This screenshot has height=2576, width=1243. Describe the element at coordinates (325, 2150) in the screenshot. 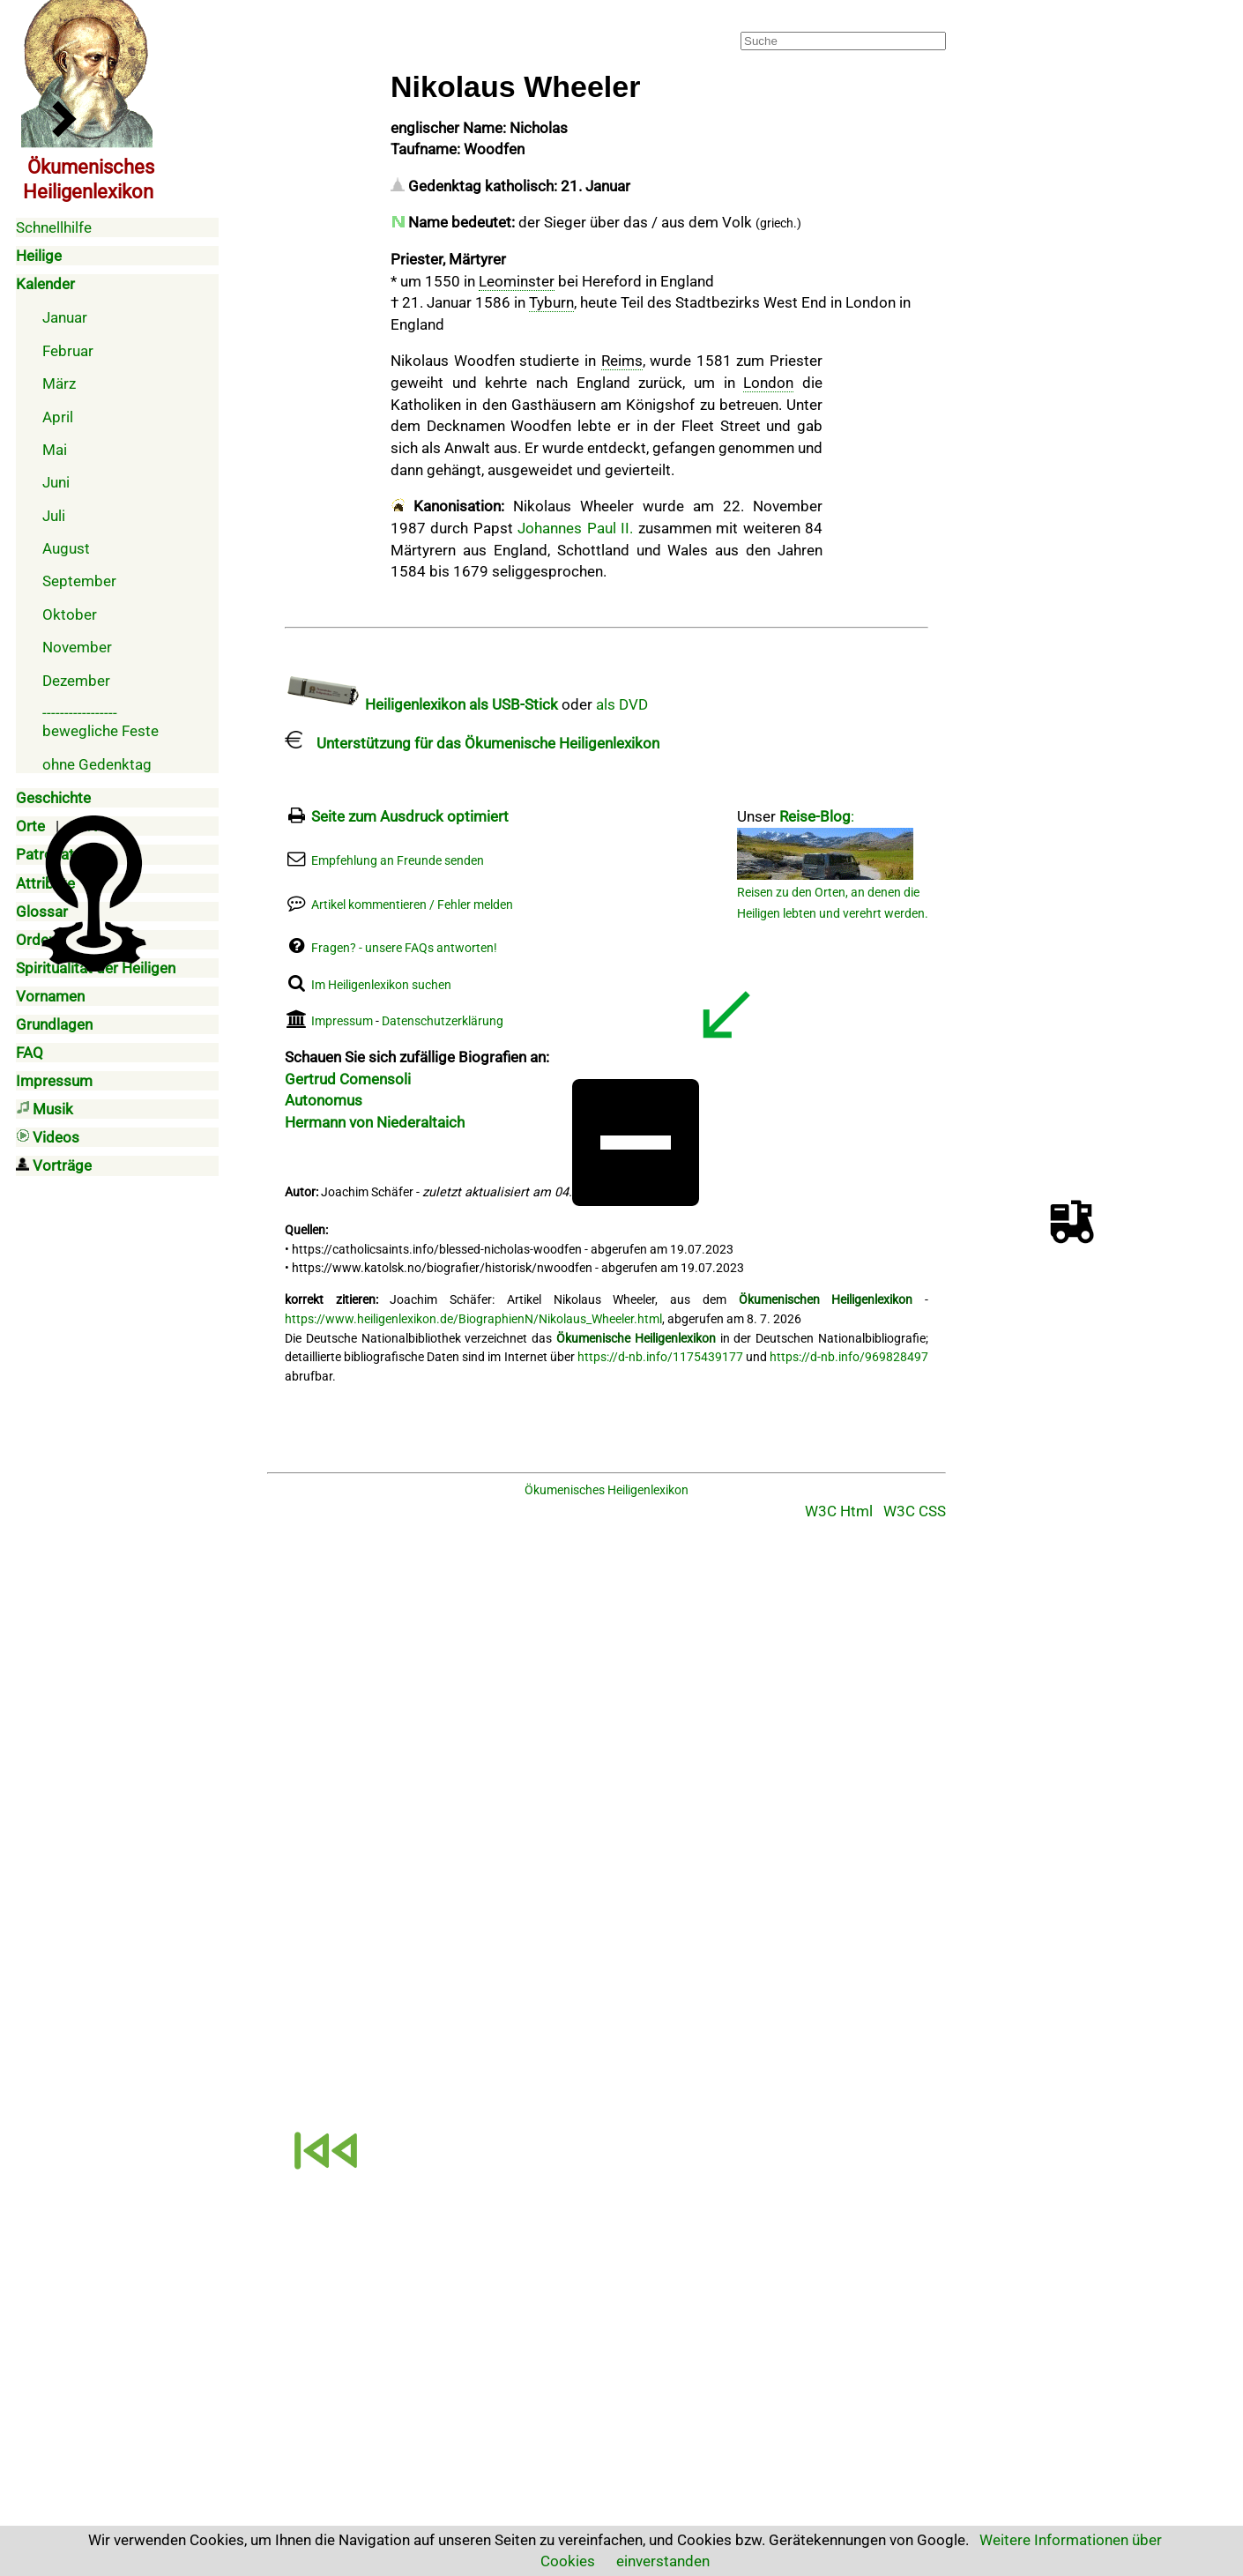

I see `skip to the beginning of the track` at that location.